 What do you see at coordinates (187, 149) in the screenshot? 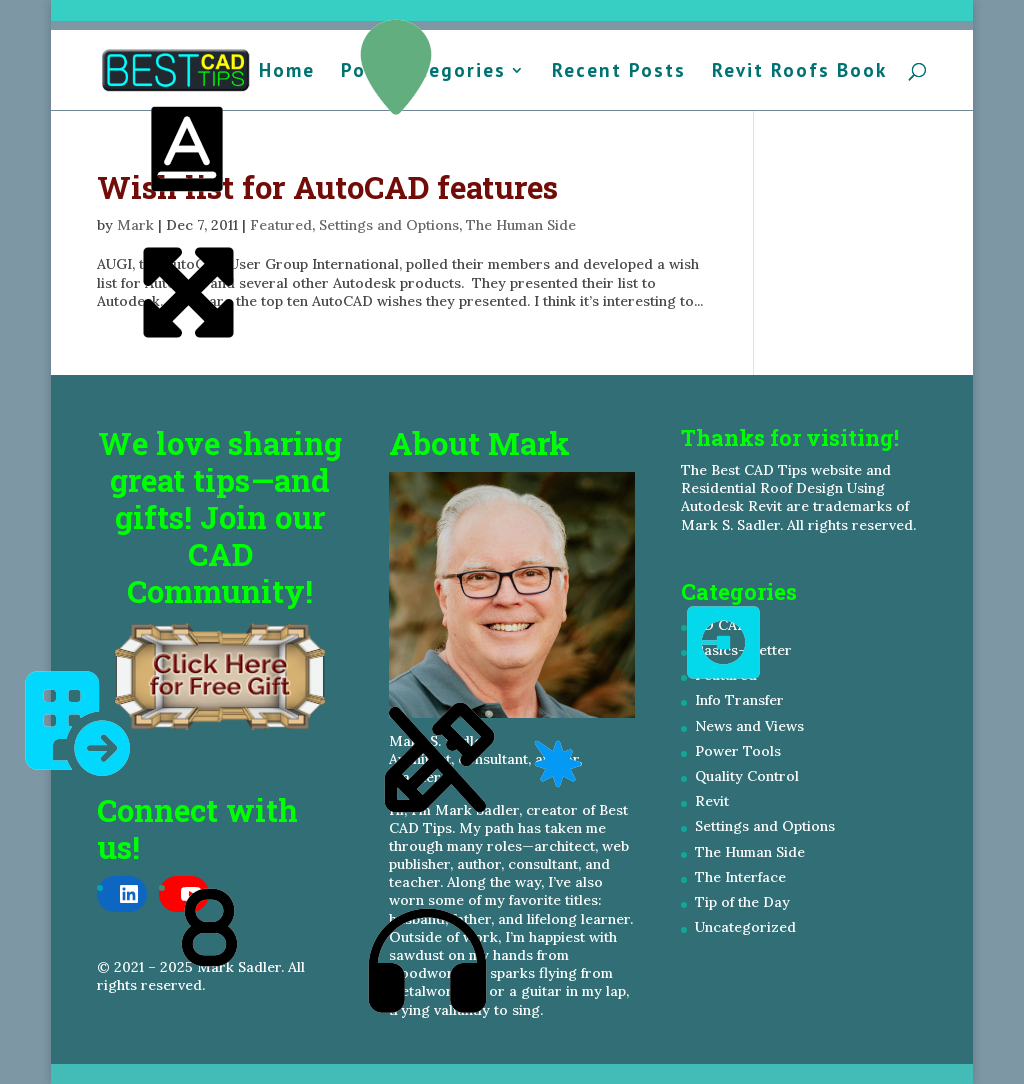
I see `apply underline formatting to text` at bounding box center [187, 149].